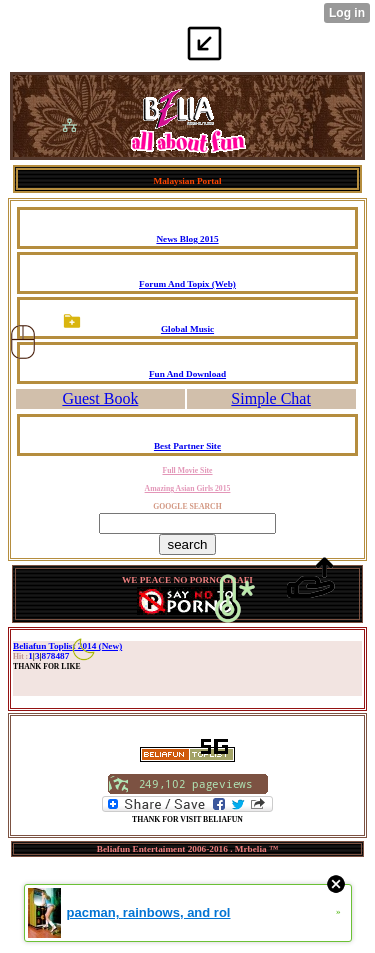  I want to click on indicates 5G network connectivity status, so click(214, 746).